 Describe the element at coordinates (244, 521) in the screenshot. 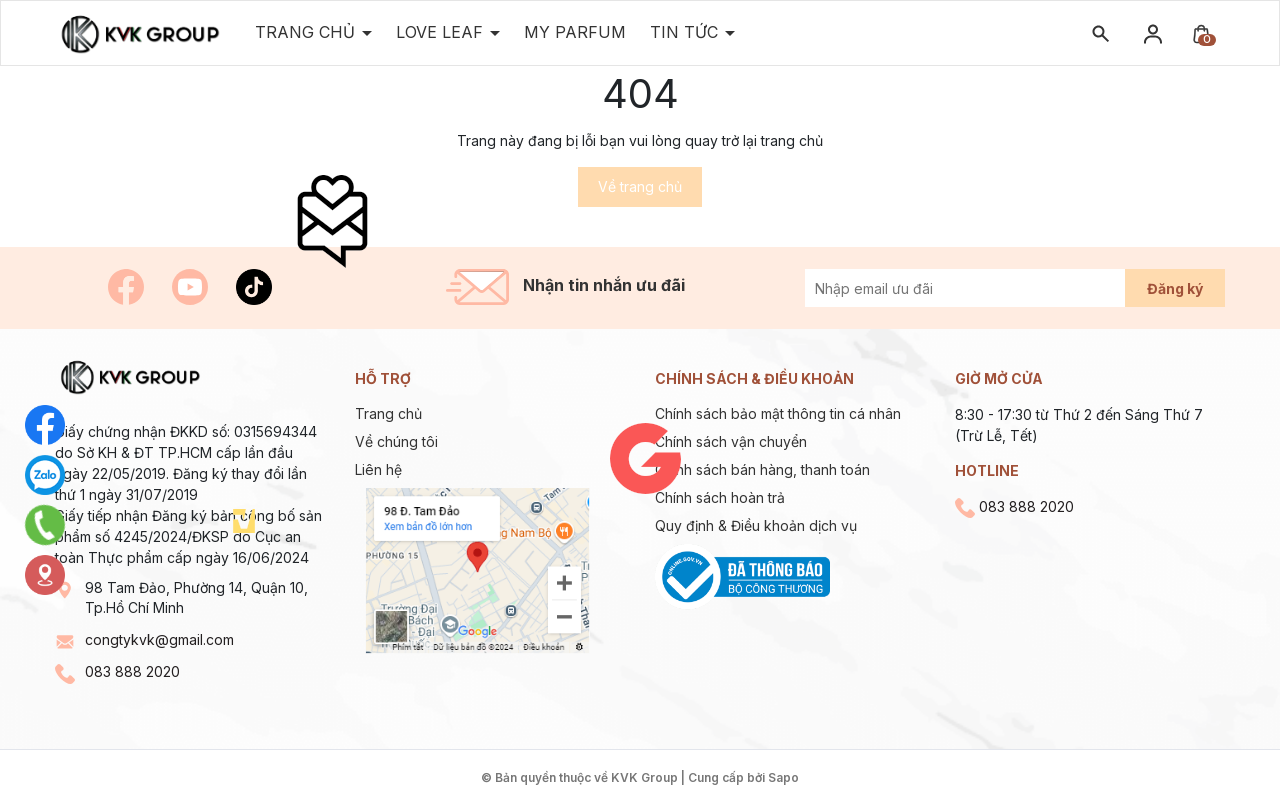

I see `vBulletin forum software logo` at that location.